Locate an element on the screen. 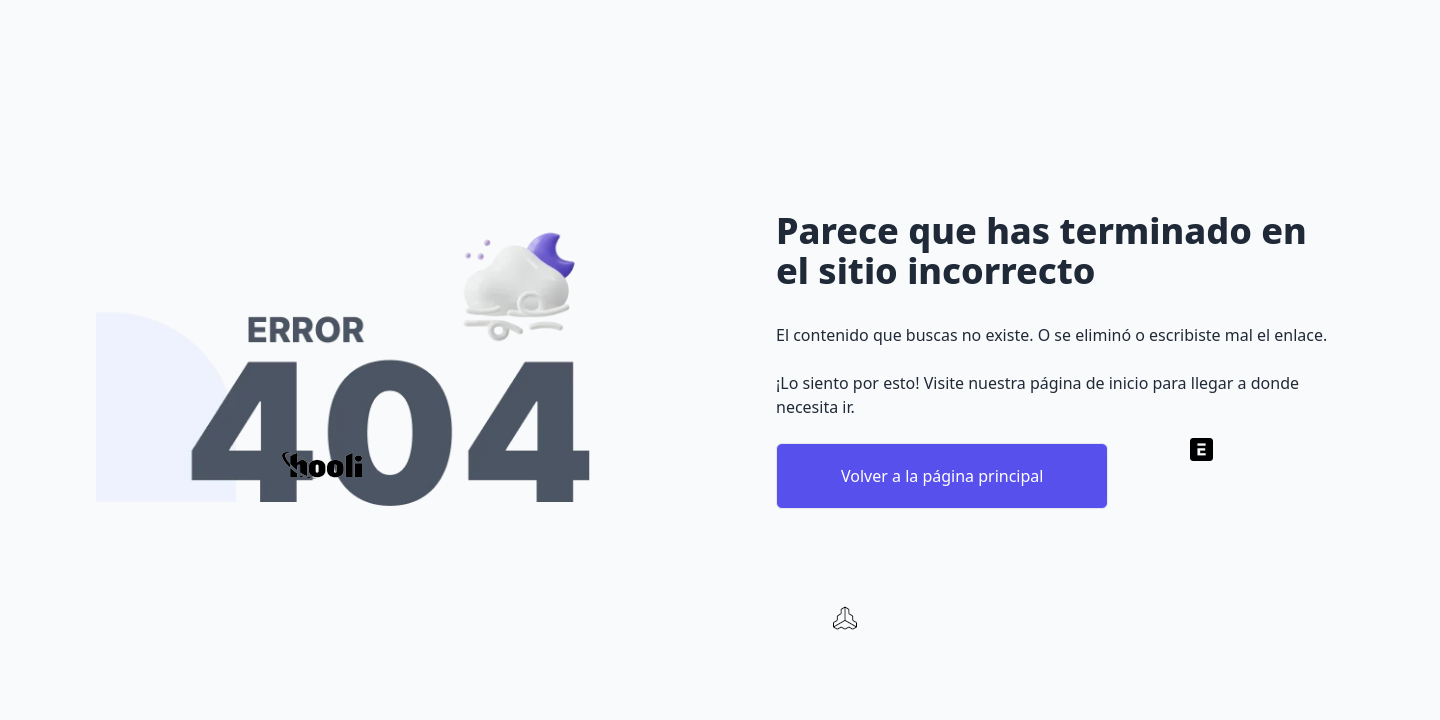  hooli company logo is located at coordinates (322, 465).